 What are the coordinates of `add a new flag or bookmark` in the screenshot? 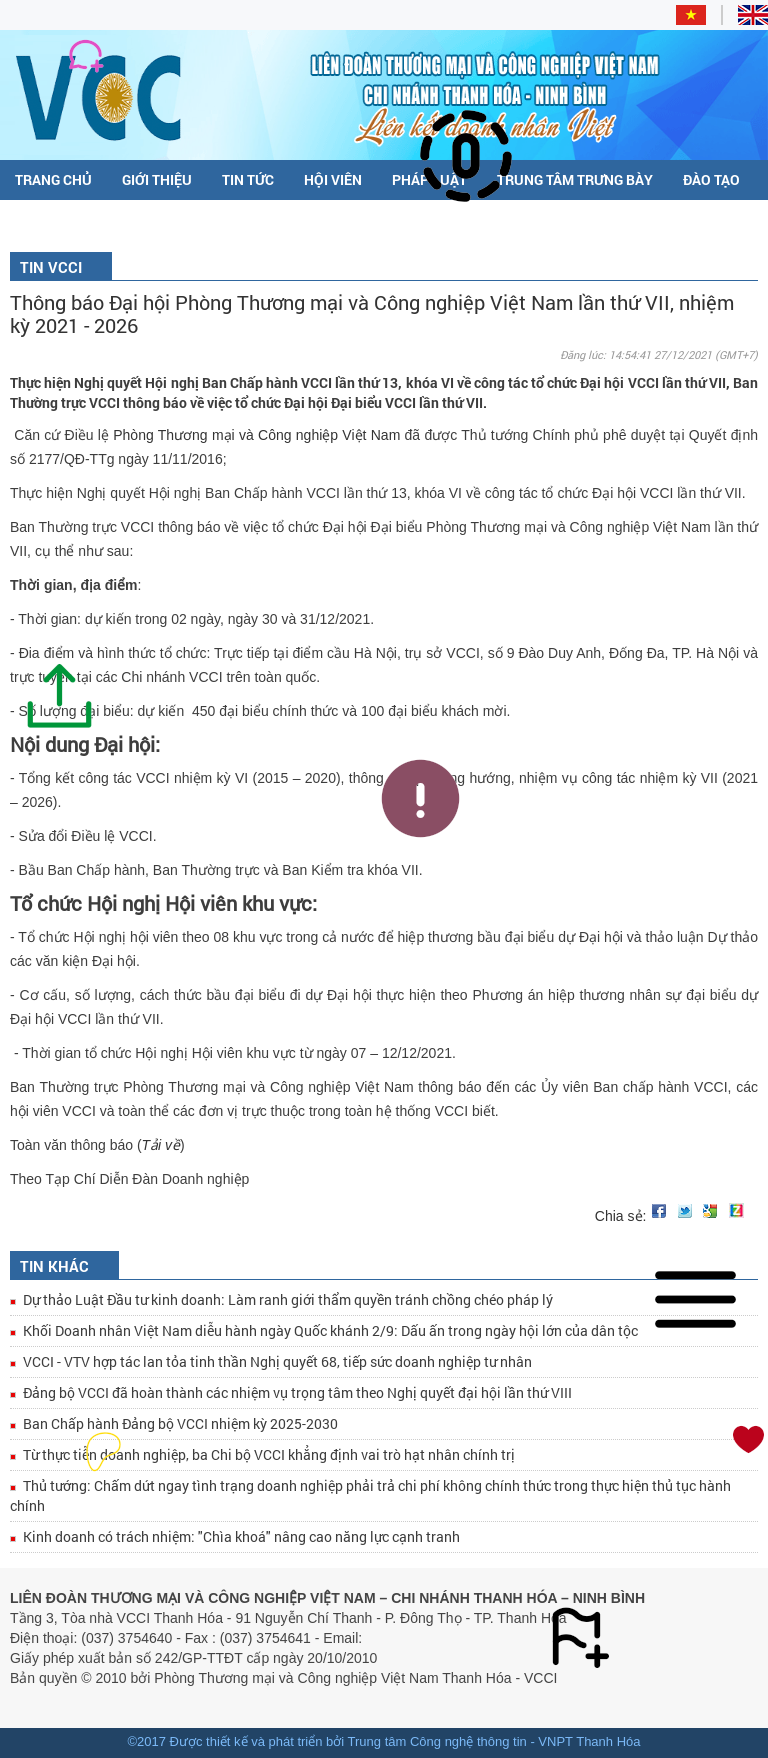 It's located at (576, 1635).